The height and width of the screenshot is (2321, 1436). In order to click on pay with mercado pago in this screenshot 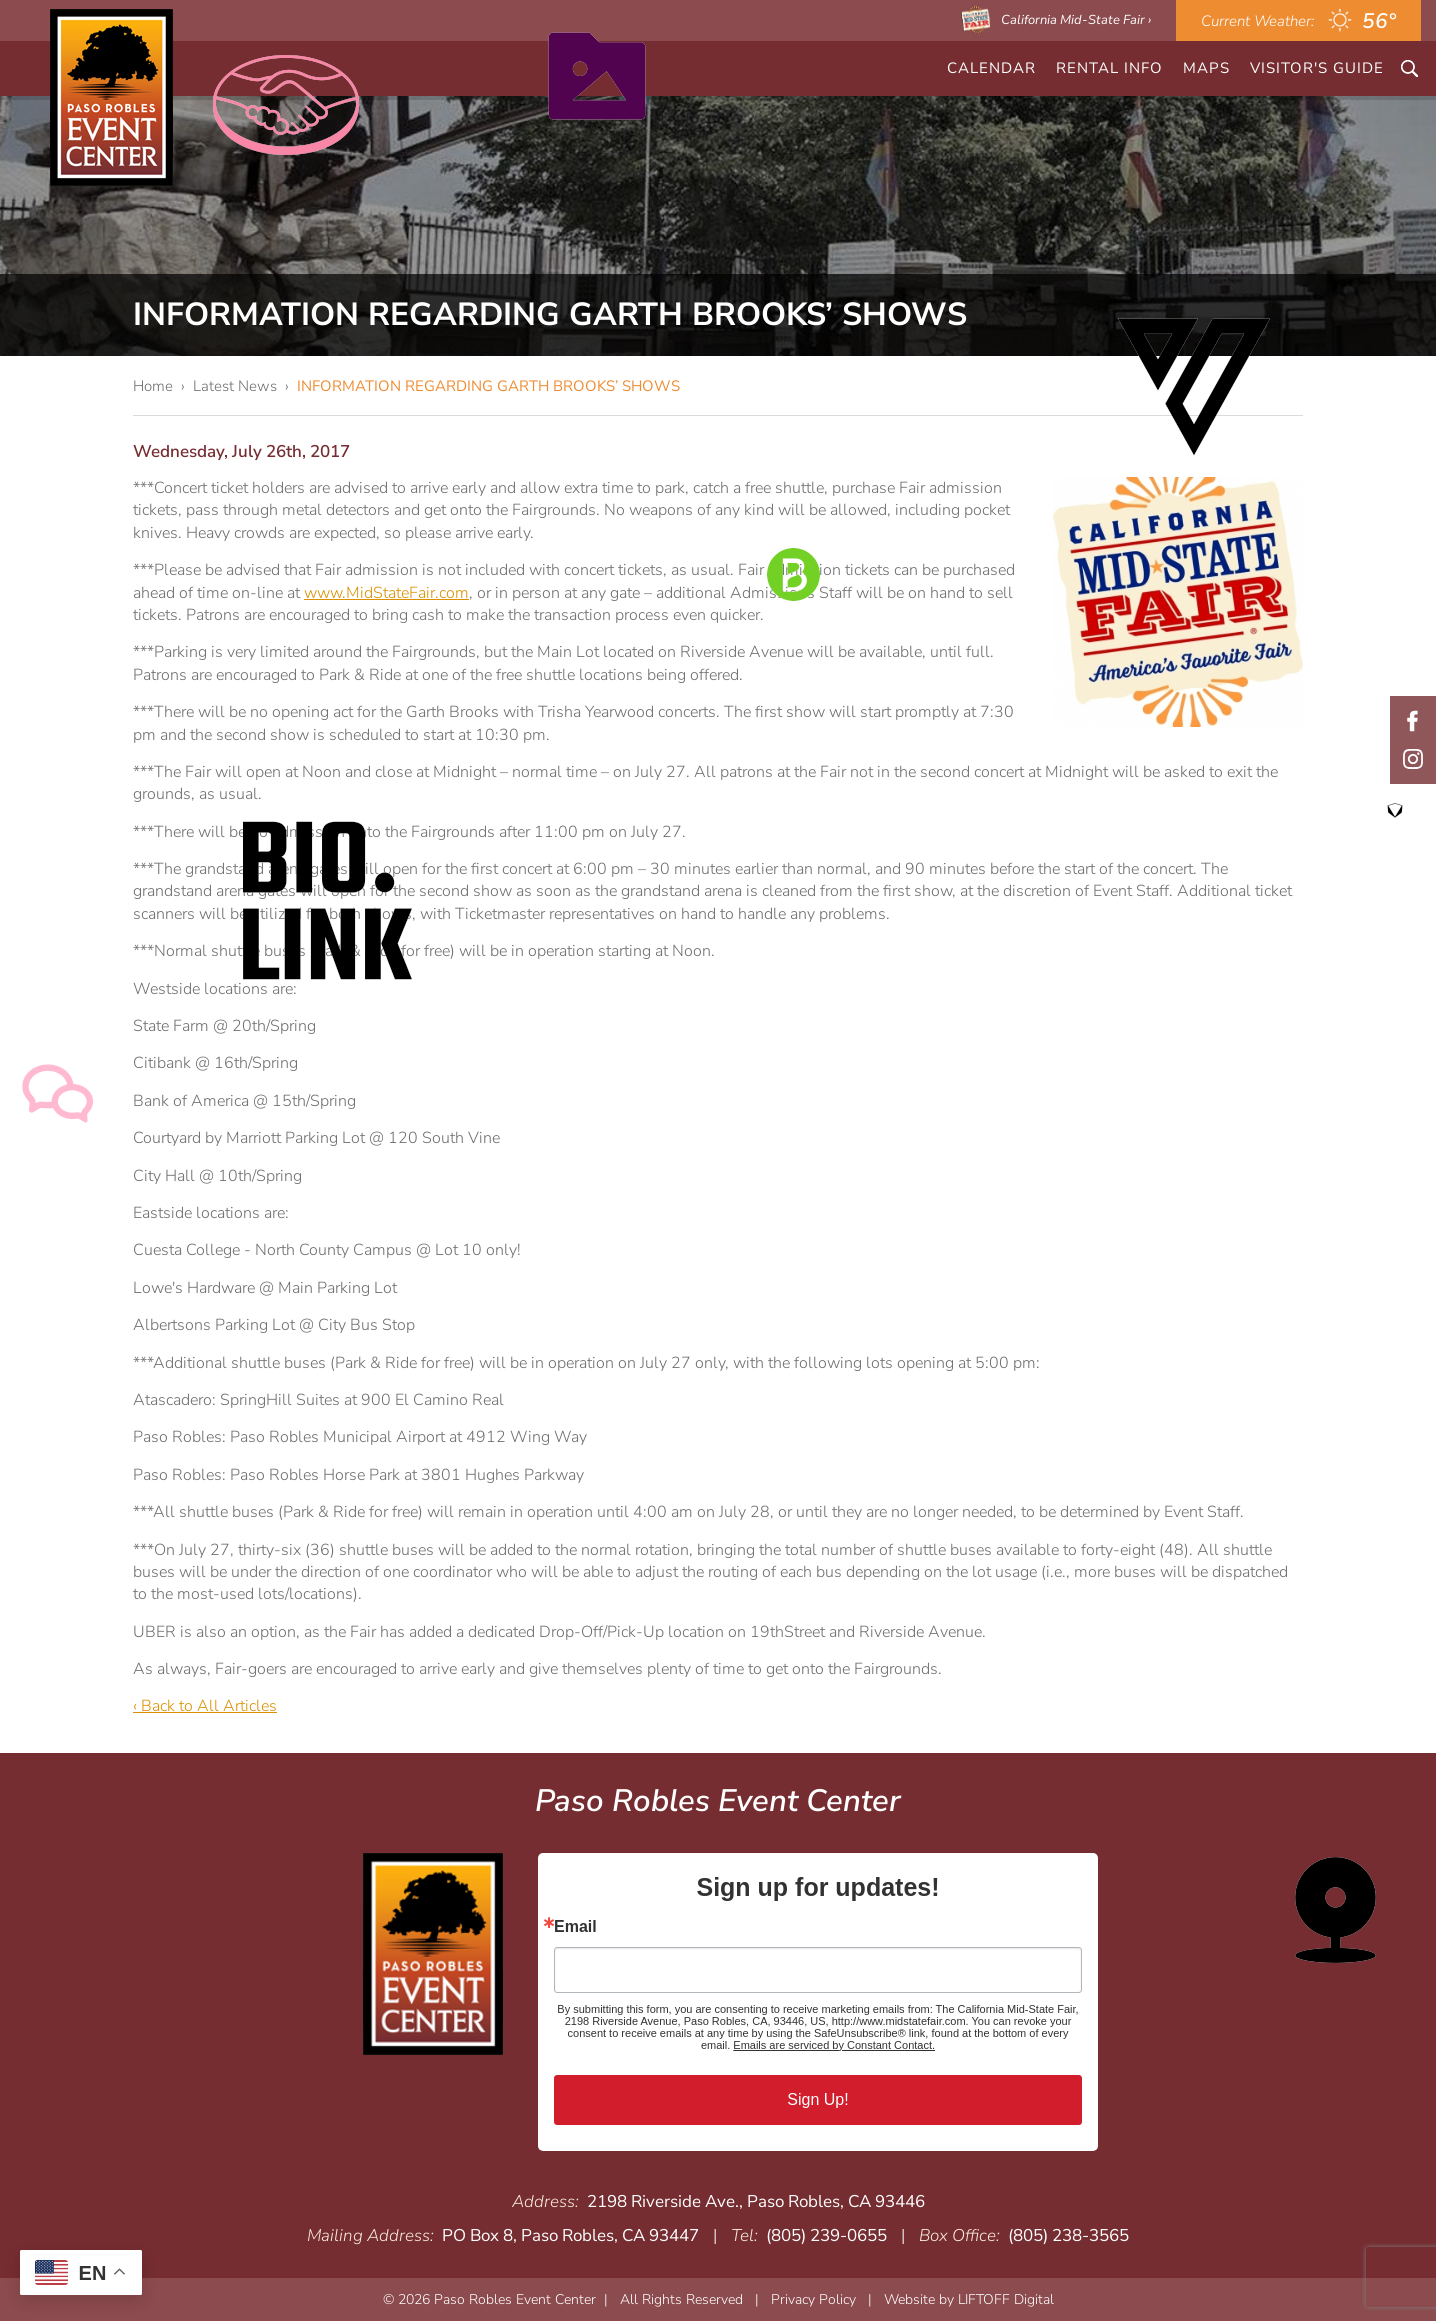, I will do `click(286, 105)`.